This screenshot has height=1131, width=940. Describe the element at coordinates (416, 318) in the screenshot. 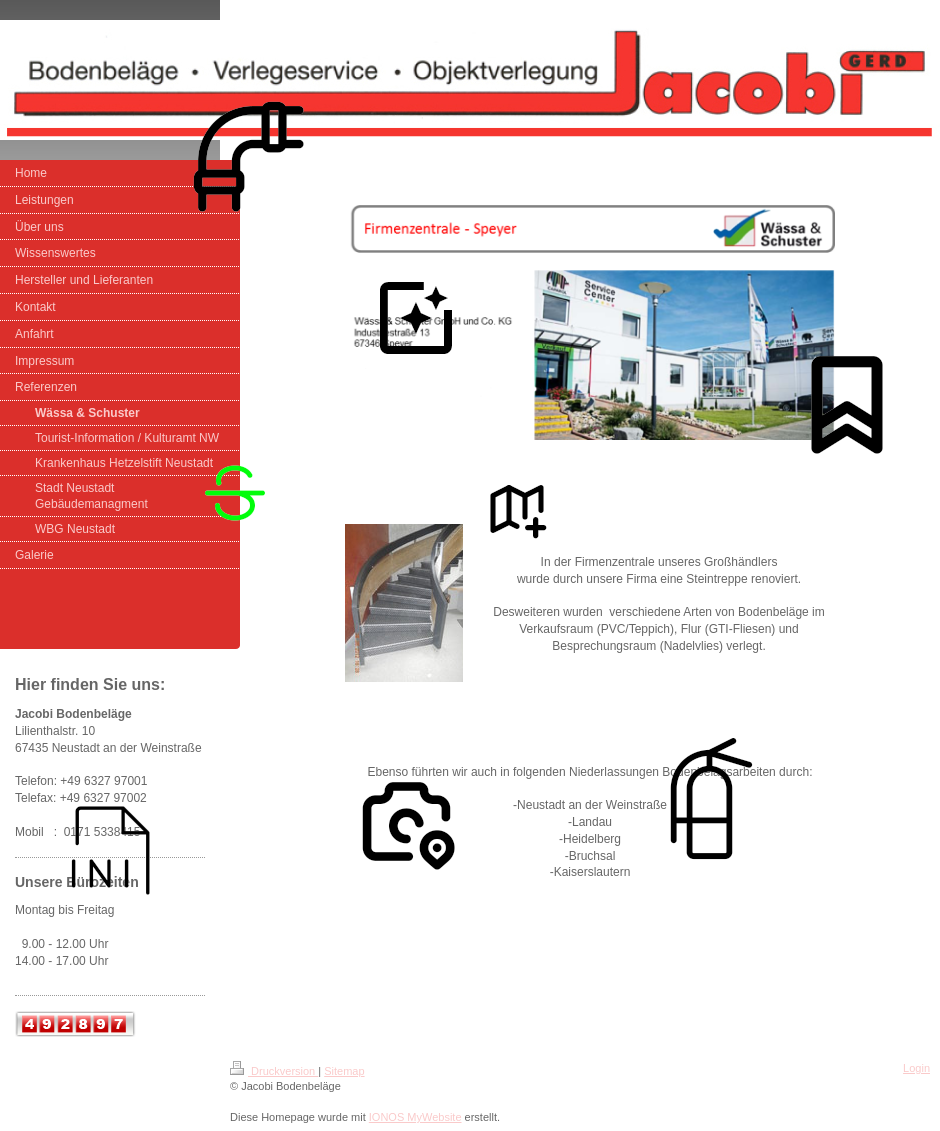

I see `apply a filter or effect to a photo` at that location.